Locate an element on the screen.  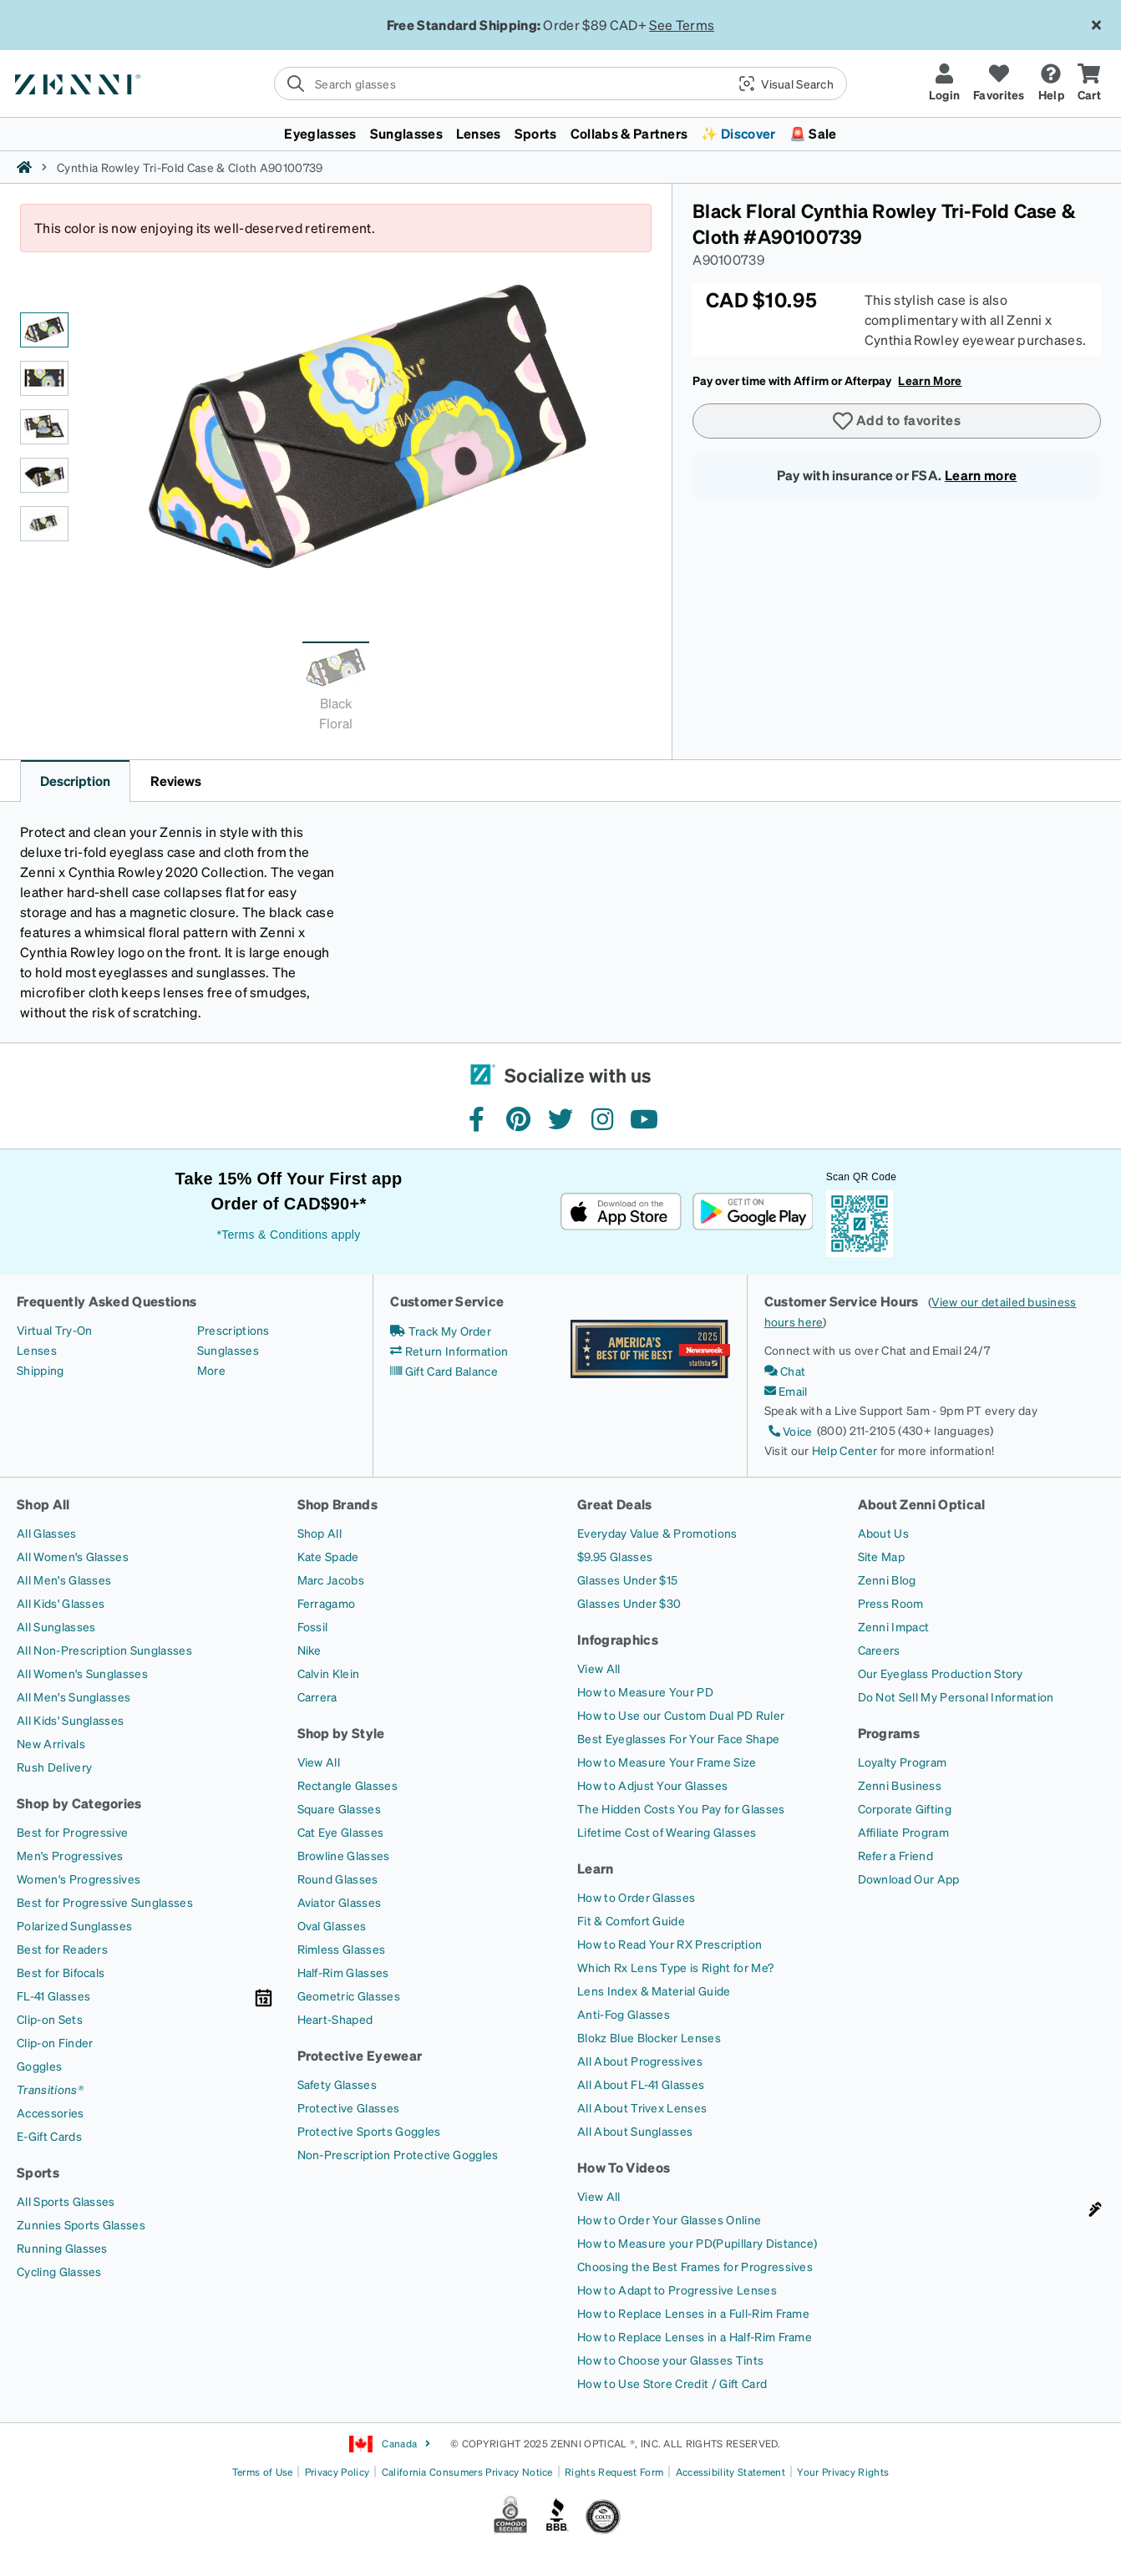
access plumbing services is located at coordinates (1095, 2209).